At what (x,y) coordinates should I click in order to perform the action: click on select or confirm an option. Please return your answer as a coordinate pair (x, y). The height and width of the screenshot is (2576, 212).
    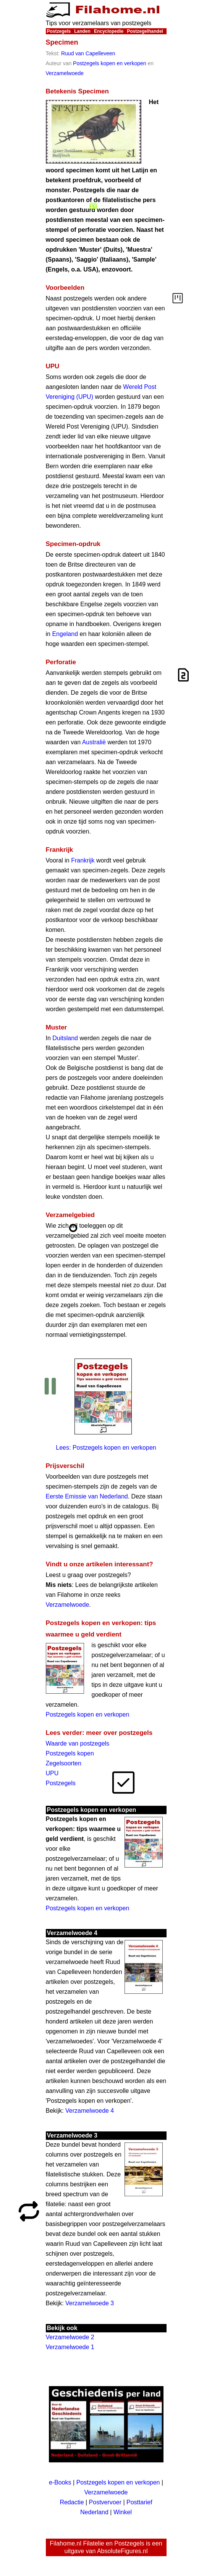
    Looking at the image, I should click on (123, 1783).